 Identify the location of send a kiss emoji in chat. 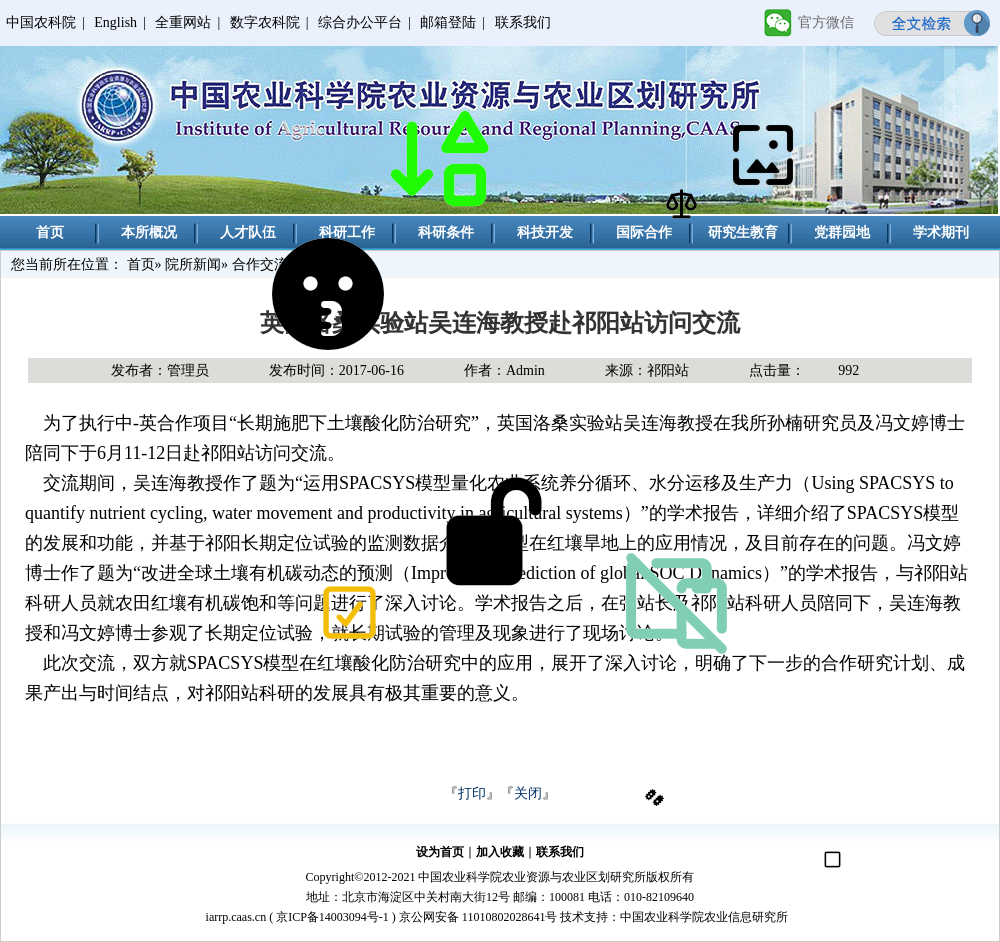
(328, 294).